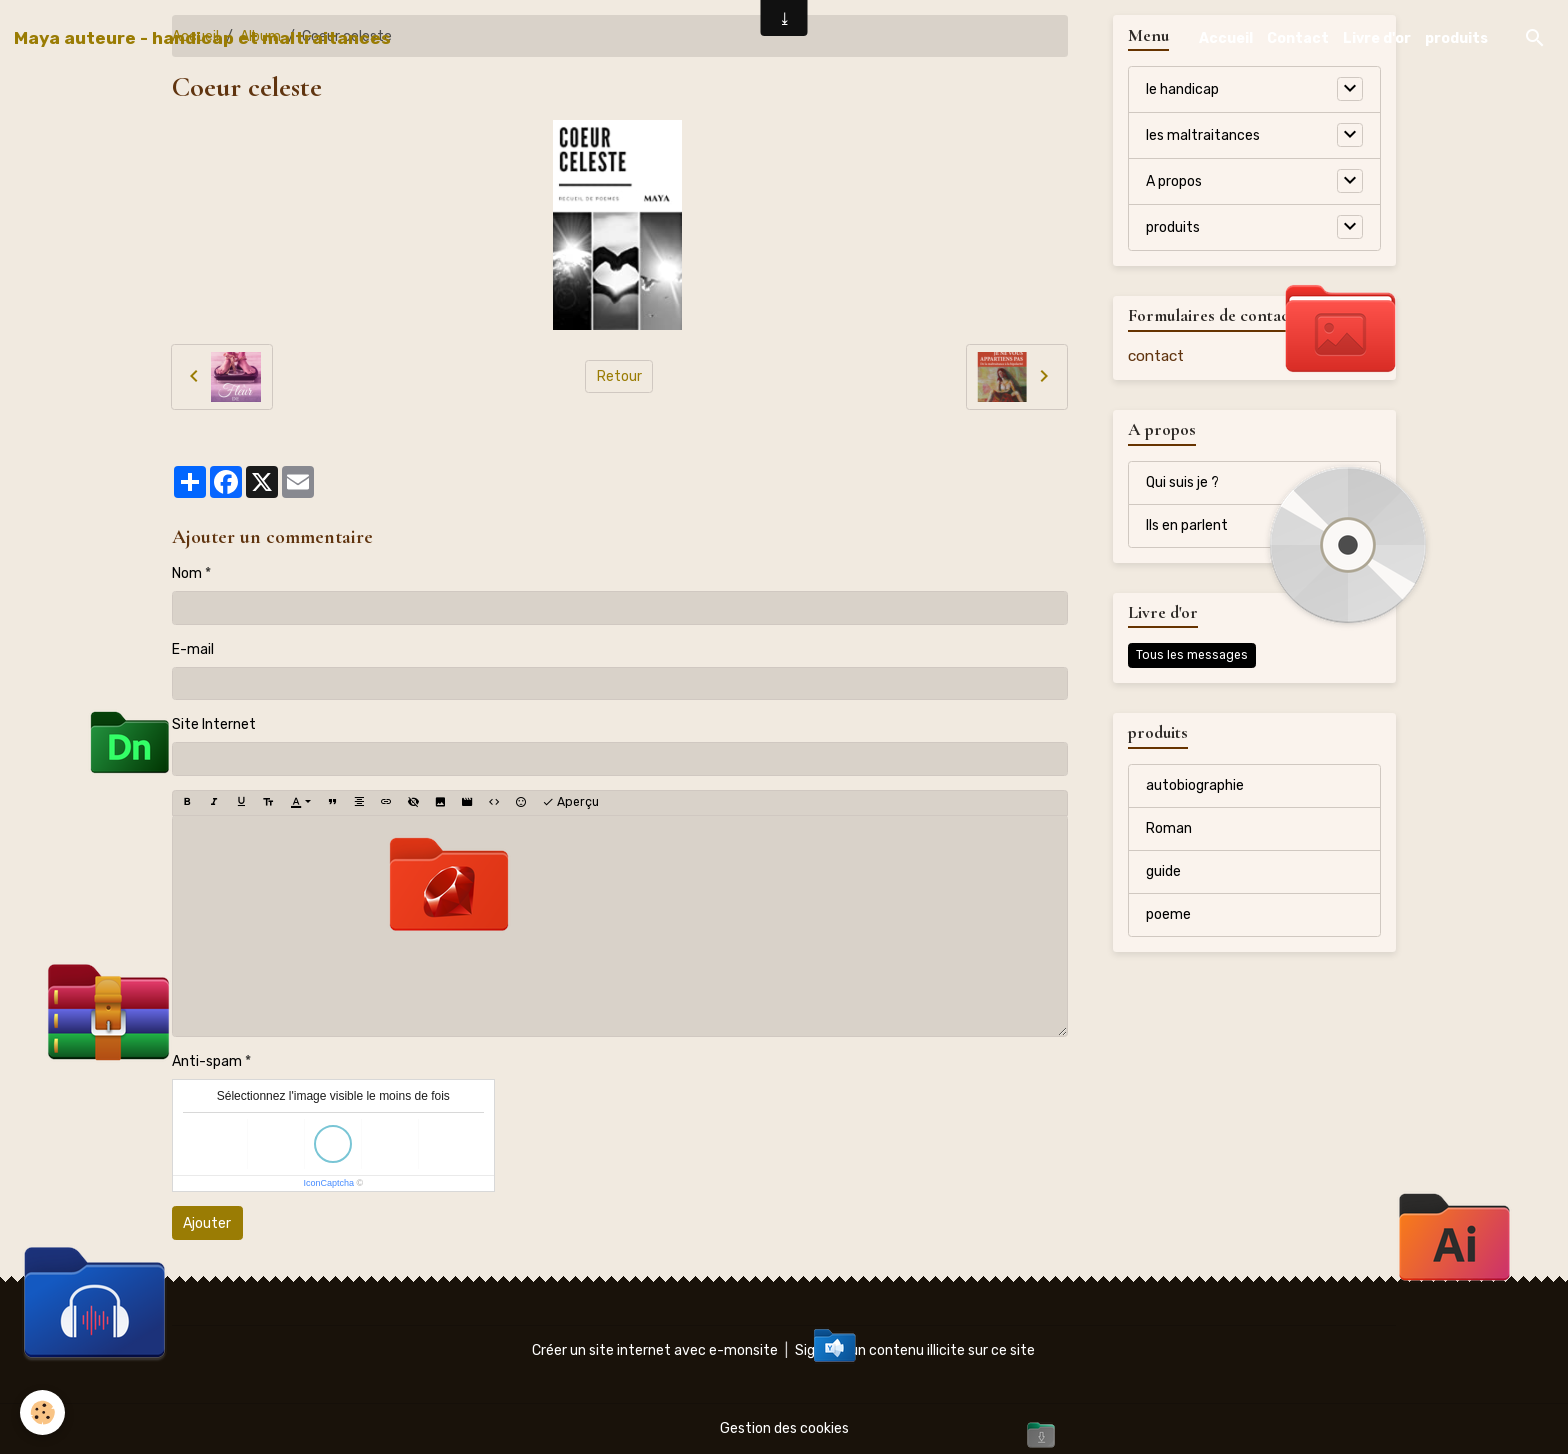  I want to click on open folder containing Adobe Dimension project files, so click(129, 744).